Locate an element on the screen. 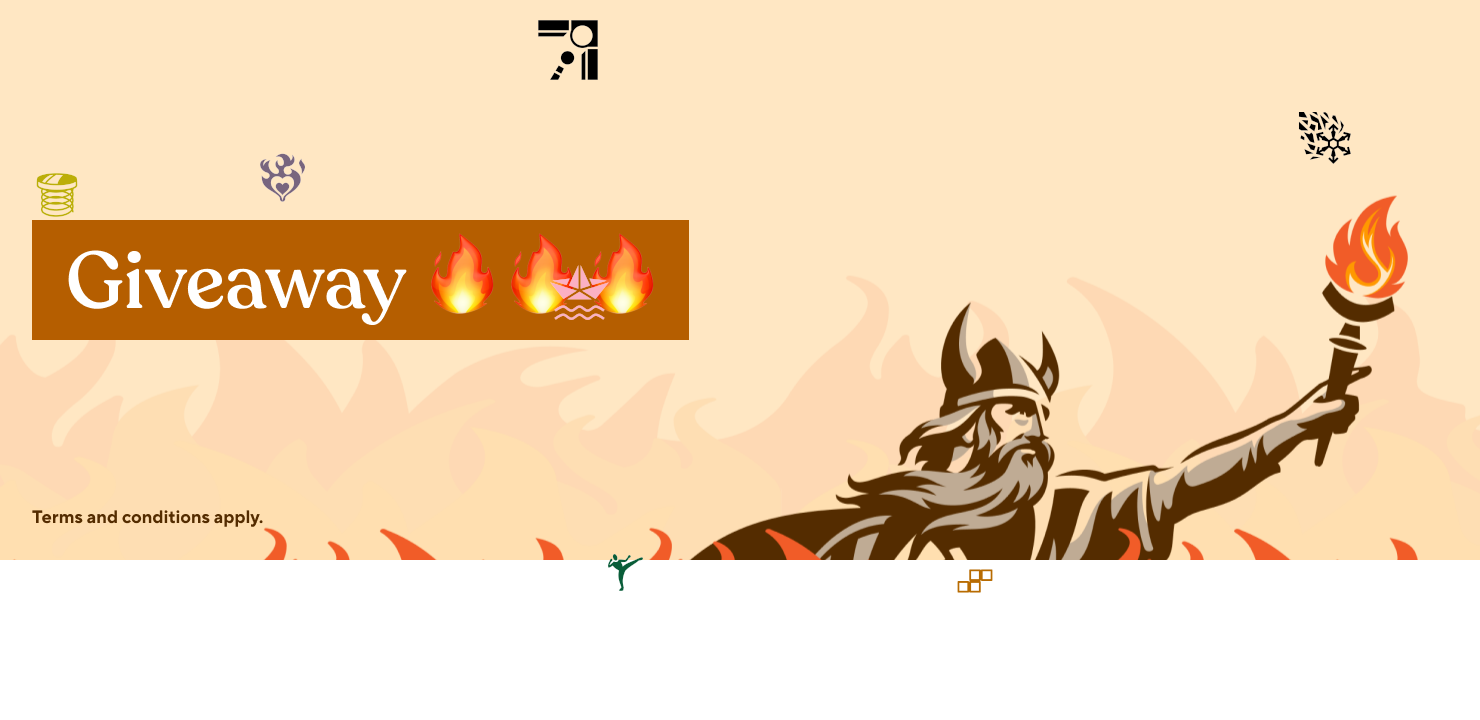 The height and width of the screenshot is (720, 1480). send a message or note is located at coordinates (579, 292).